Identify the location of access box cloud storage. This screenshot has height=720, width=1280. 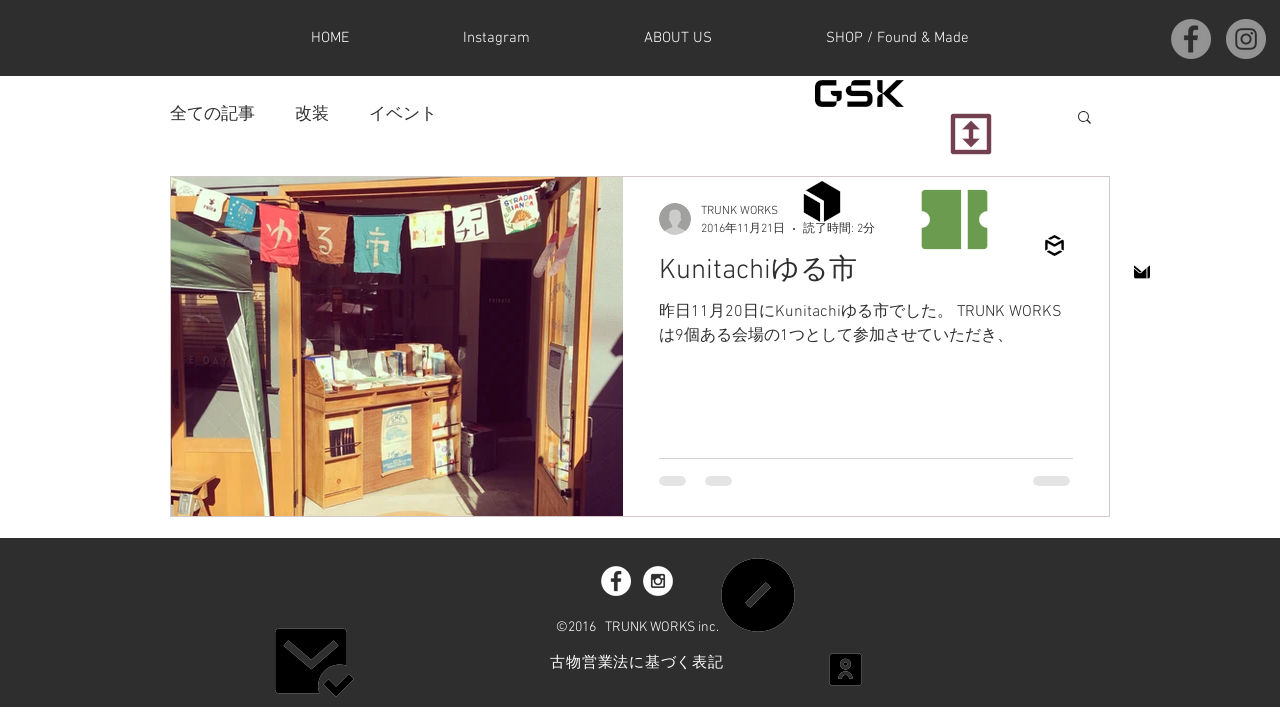
(822, 202).